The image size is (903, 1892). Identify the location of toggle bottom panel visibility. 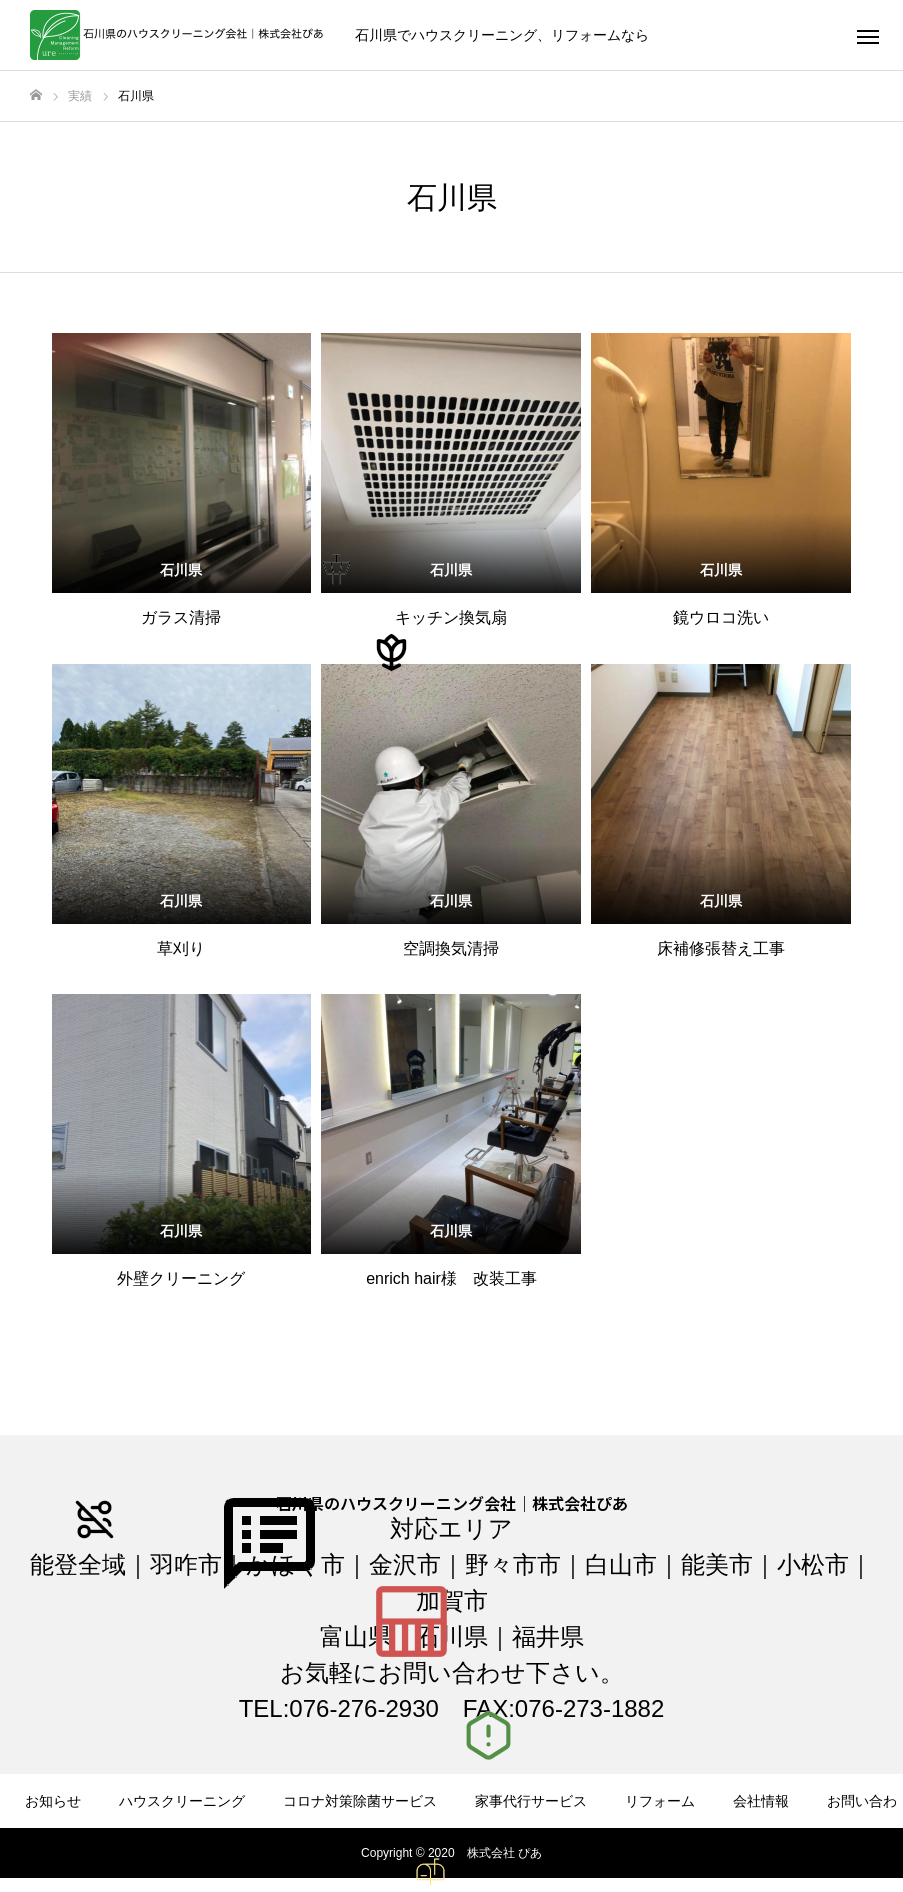
(411, 1621).